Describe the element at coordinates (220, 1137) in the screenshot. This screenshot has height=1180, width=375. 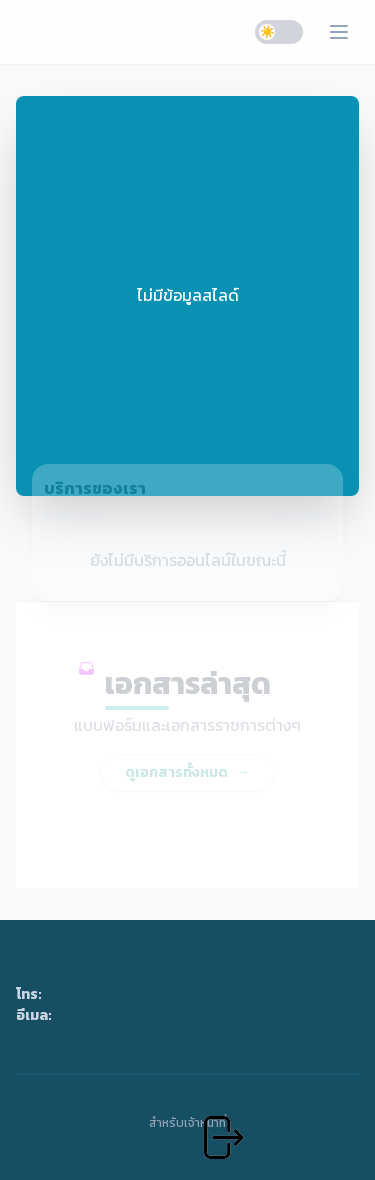
I see `log out of your account` at that location.